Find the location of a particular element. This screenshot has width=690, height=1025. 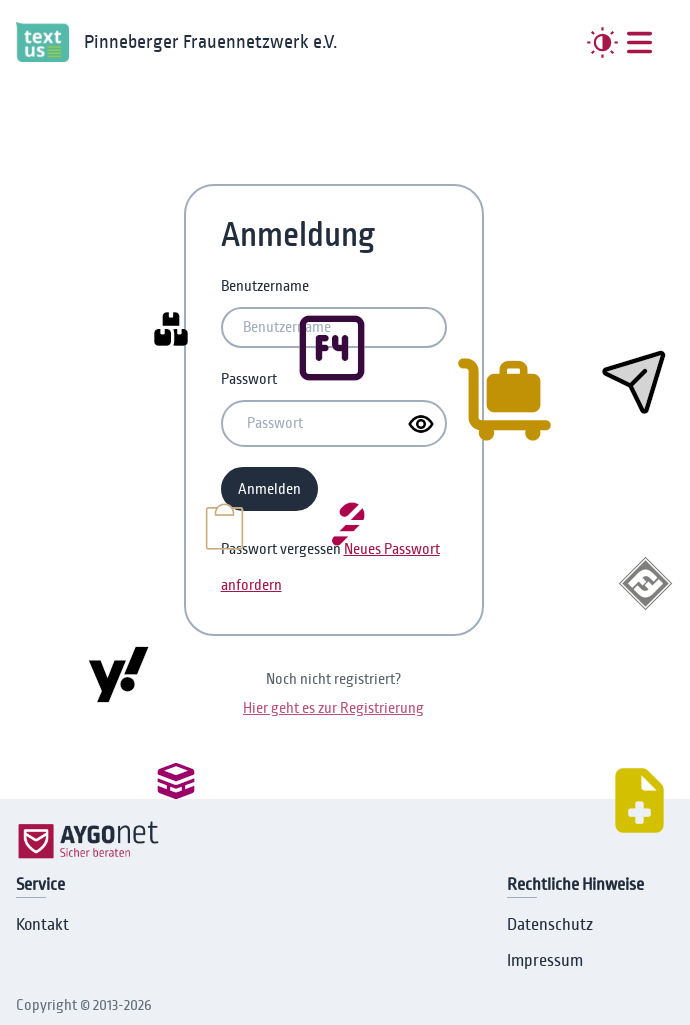

indicates holiday or seasonal content is located at coordinates (347, 525).